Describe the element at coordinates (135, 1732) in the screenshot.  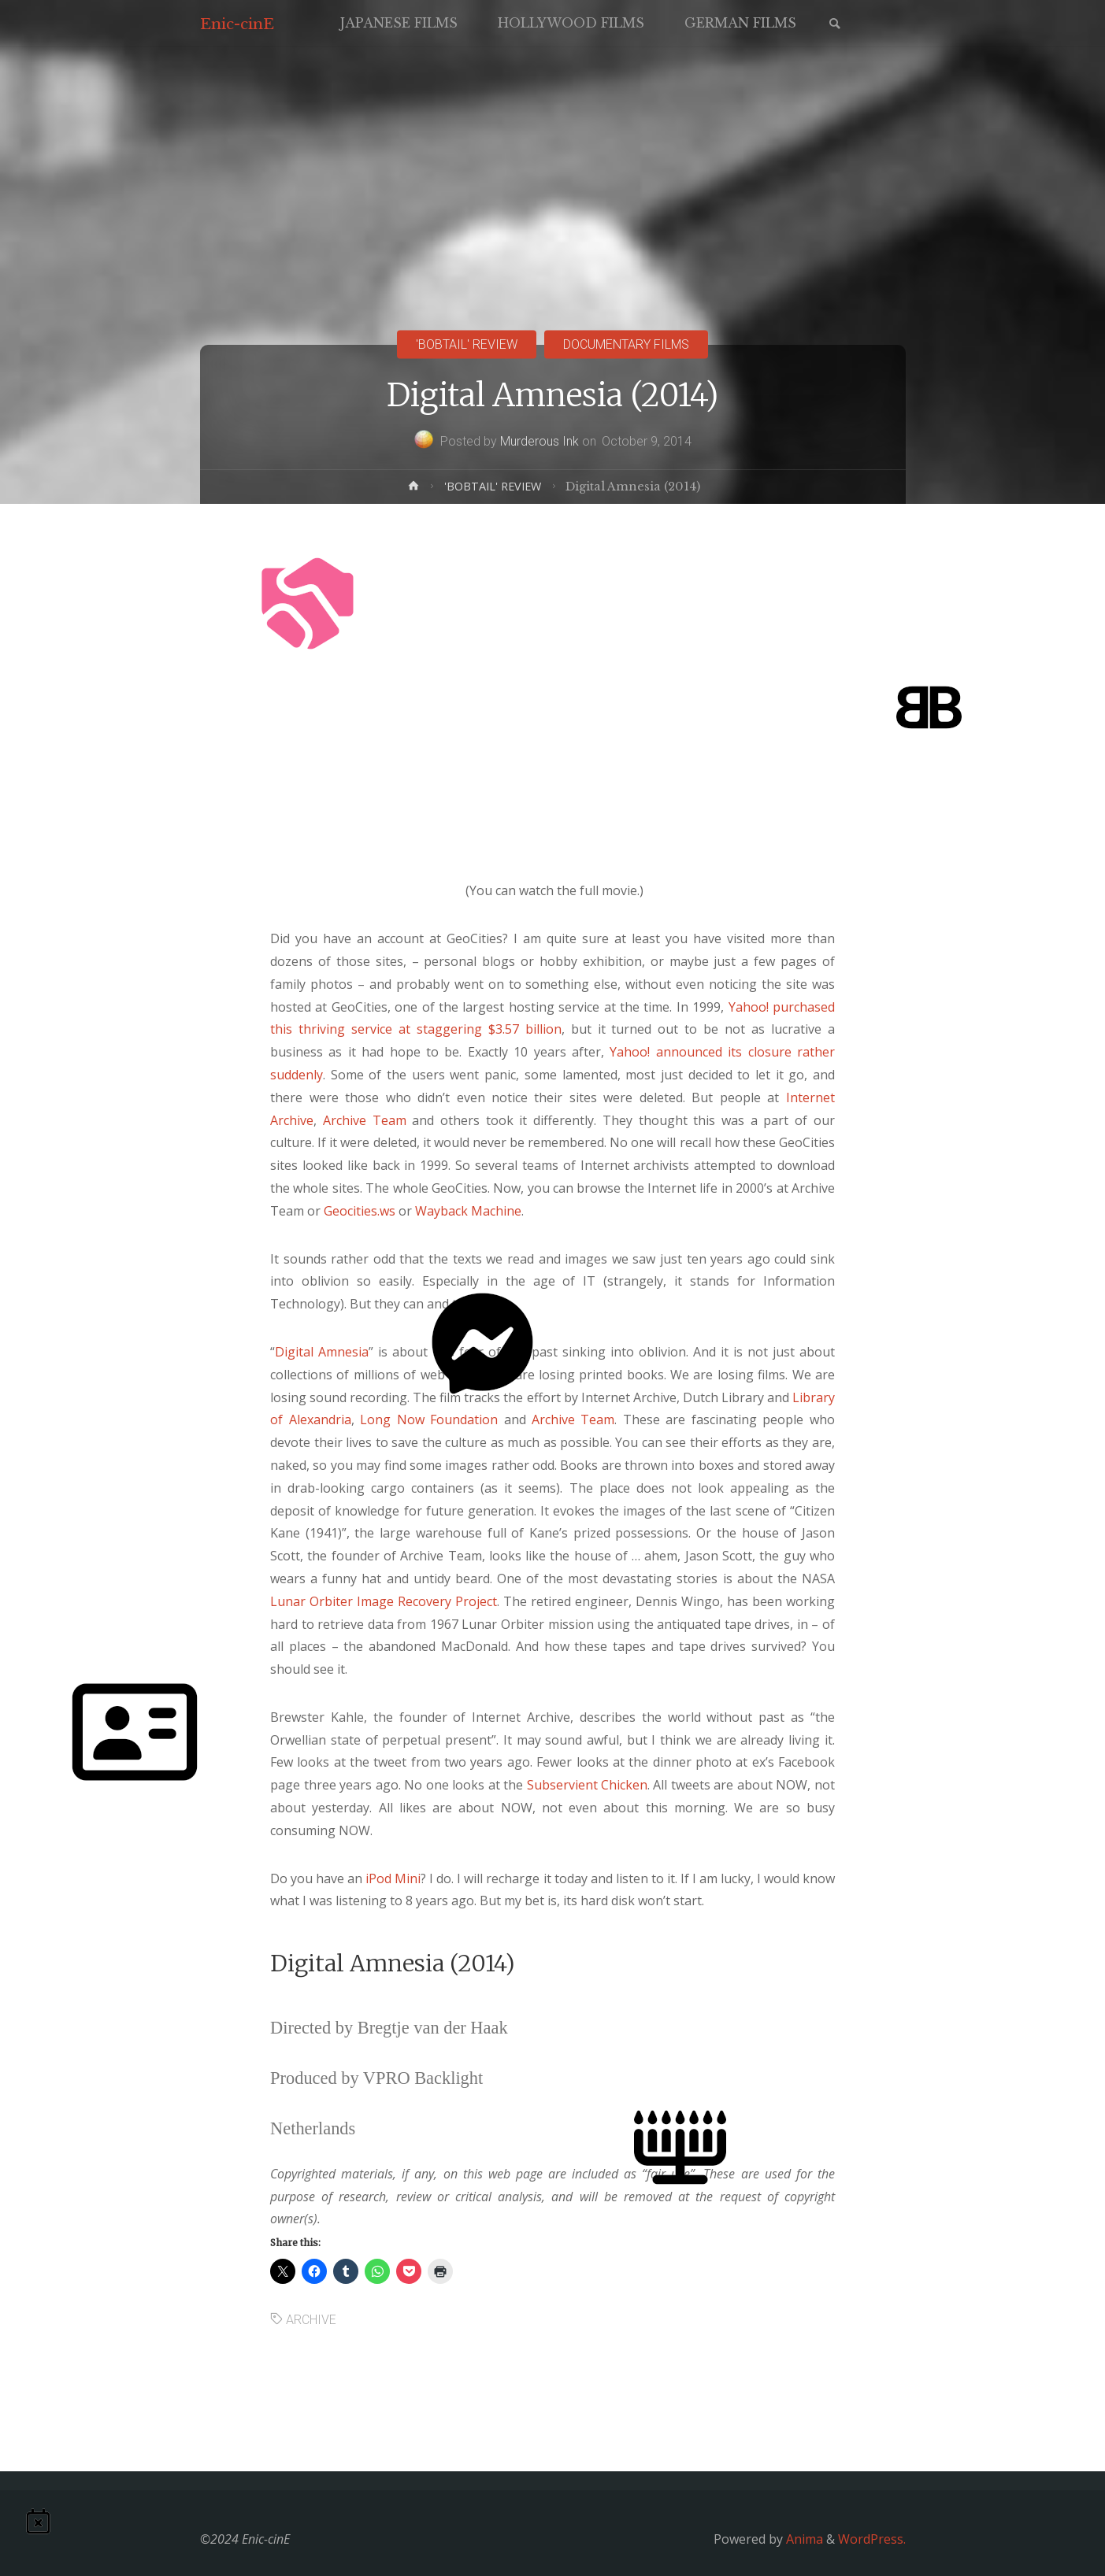
I see `view contact information` at that location.